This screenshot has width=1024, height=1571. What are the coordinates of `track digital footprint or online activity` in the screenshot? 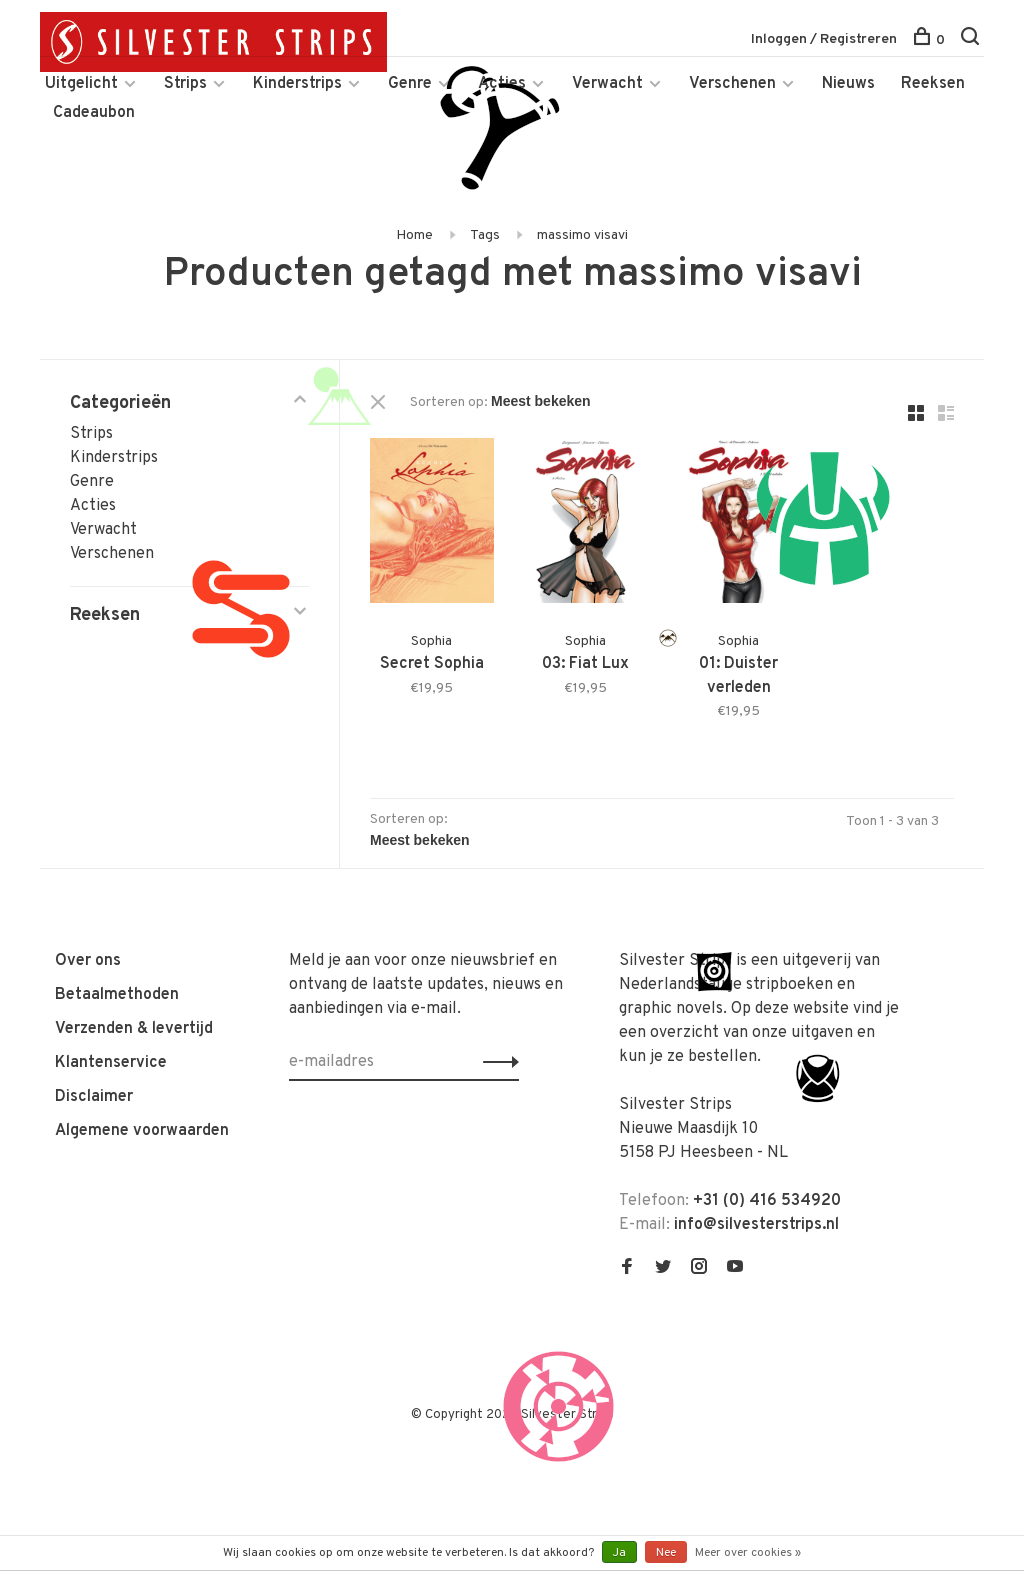 It's located at (558, 1406).